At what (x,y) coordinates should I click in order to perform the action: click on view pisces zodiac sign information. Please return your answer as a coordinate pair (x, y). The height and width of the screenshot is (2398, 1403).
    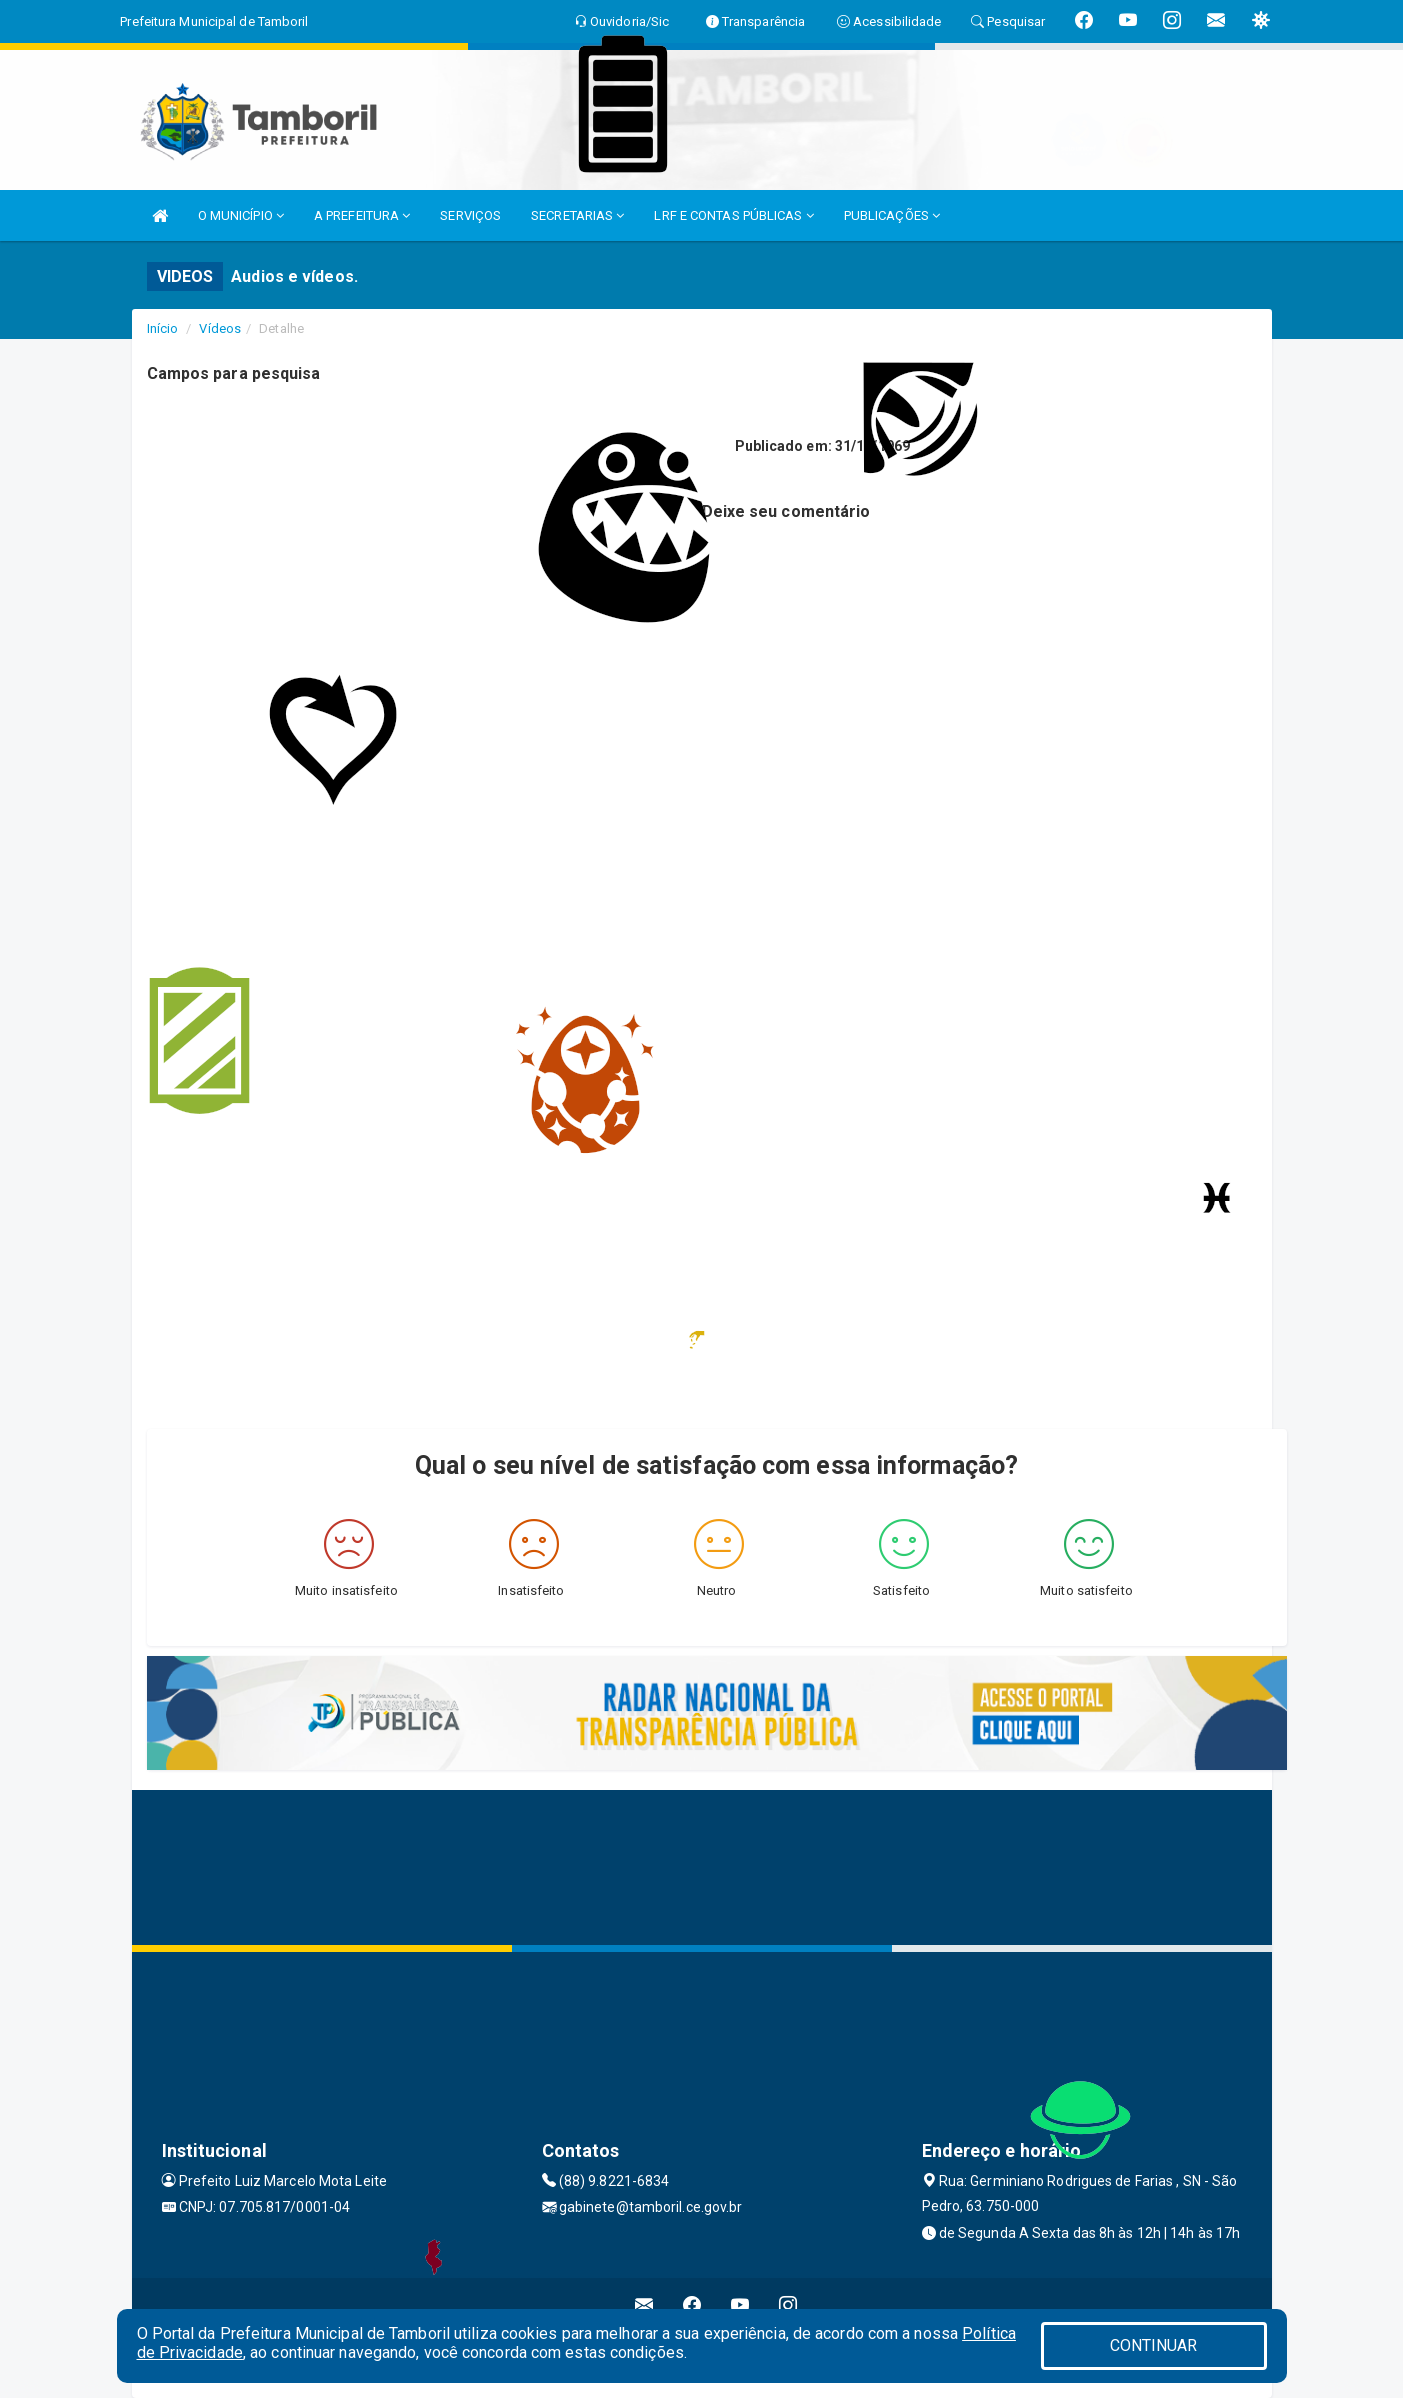
    Looking at the image, I should click on (1217, 1198).